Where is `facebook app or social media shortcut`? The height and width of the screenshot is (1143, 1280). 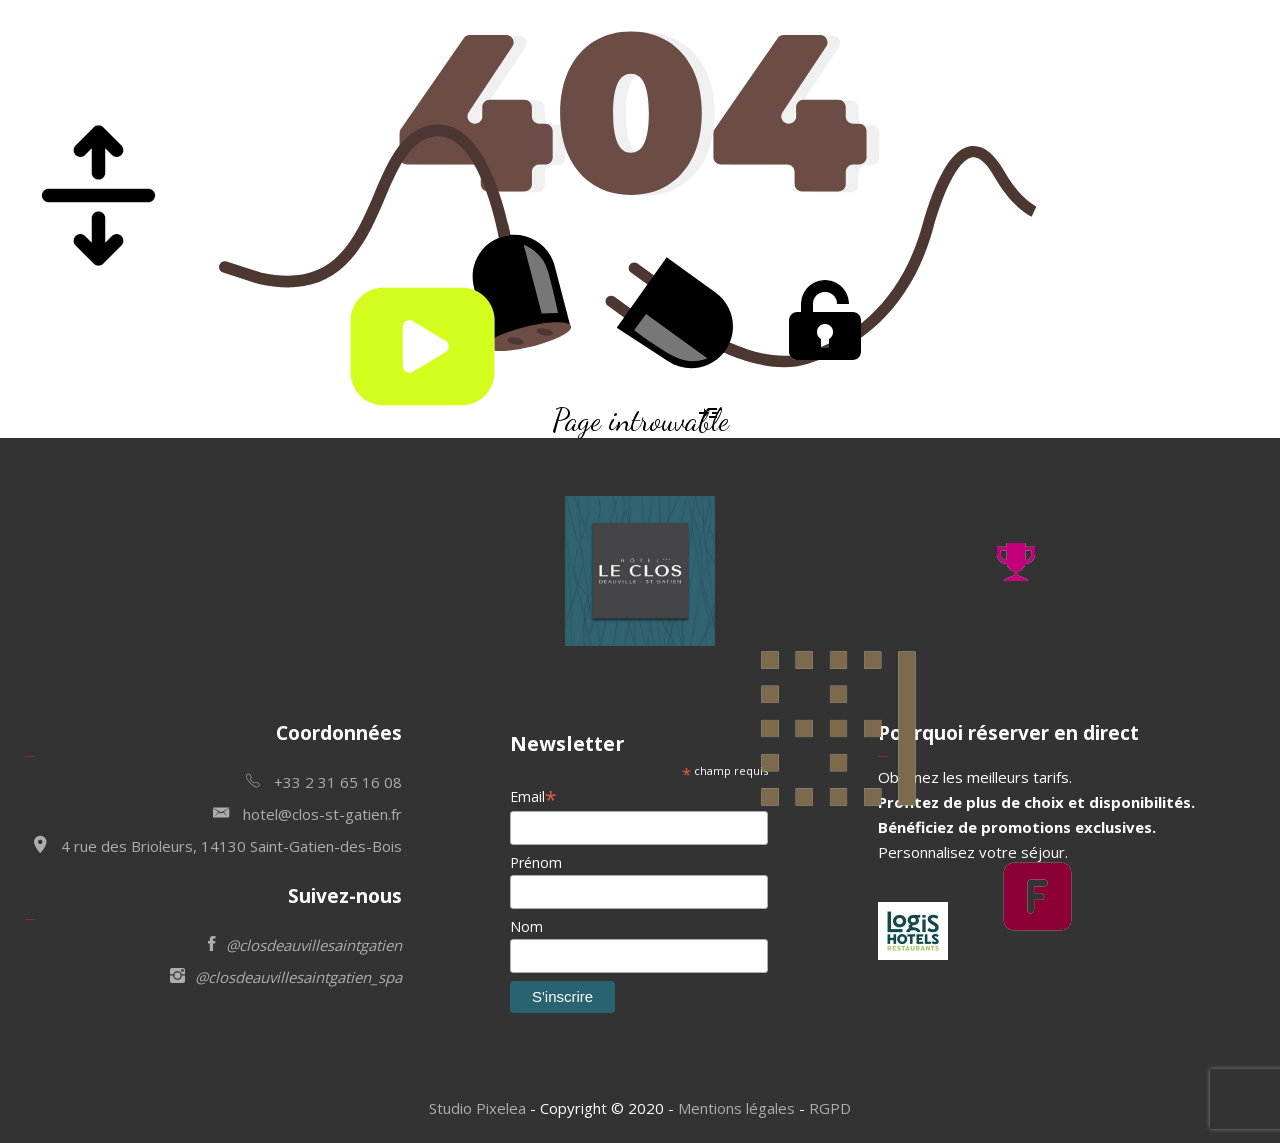 facebook app or social media shortcut is located at coordinates (1037, 896).